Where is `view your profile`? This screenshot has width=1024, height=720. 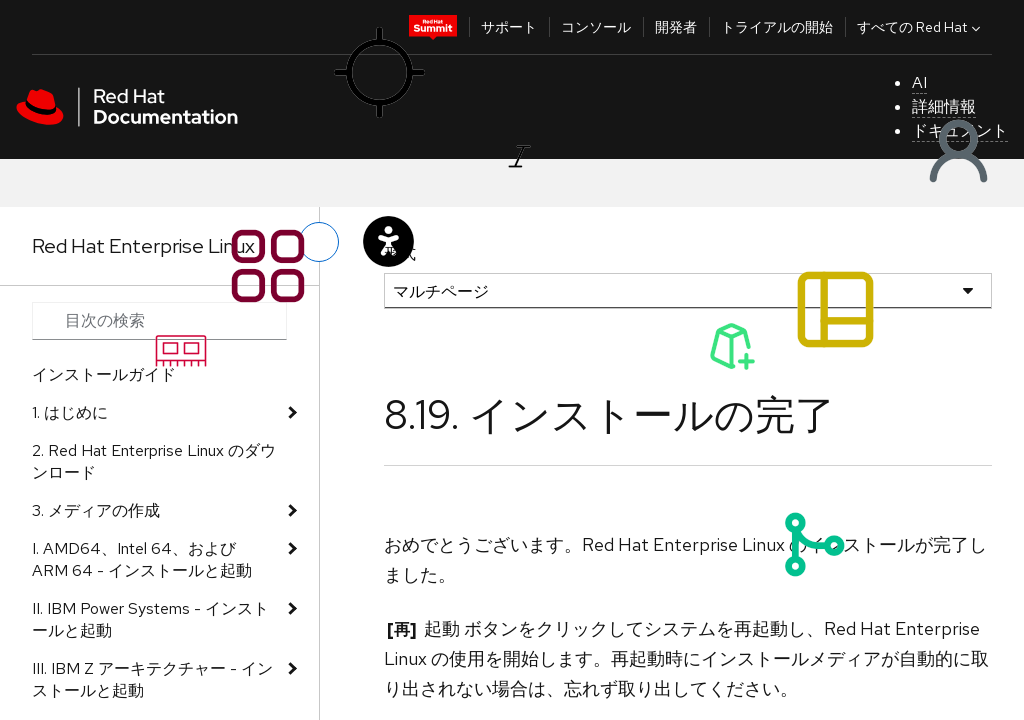
view your profile is located at coordinates (958, 153).